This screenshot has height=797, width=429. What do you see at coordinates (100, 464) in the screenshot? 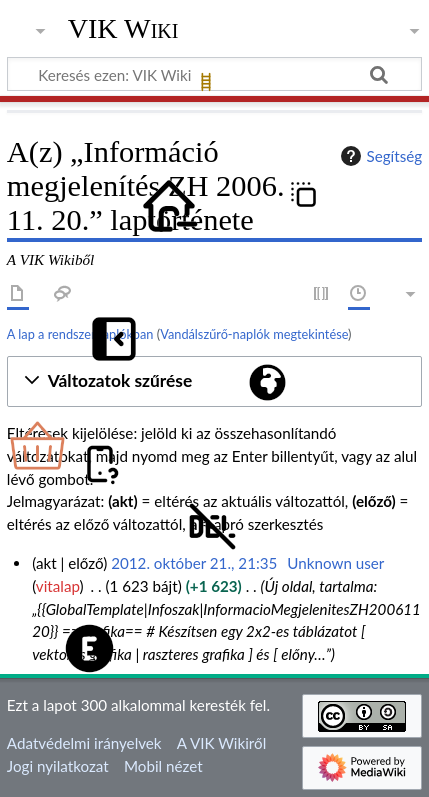
I see `get help with mobile device settings` at bounding box center [100, 464].